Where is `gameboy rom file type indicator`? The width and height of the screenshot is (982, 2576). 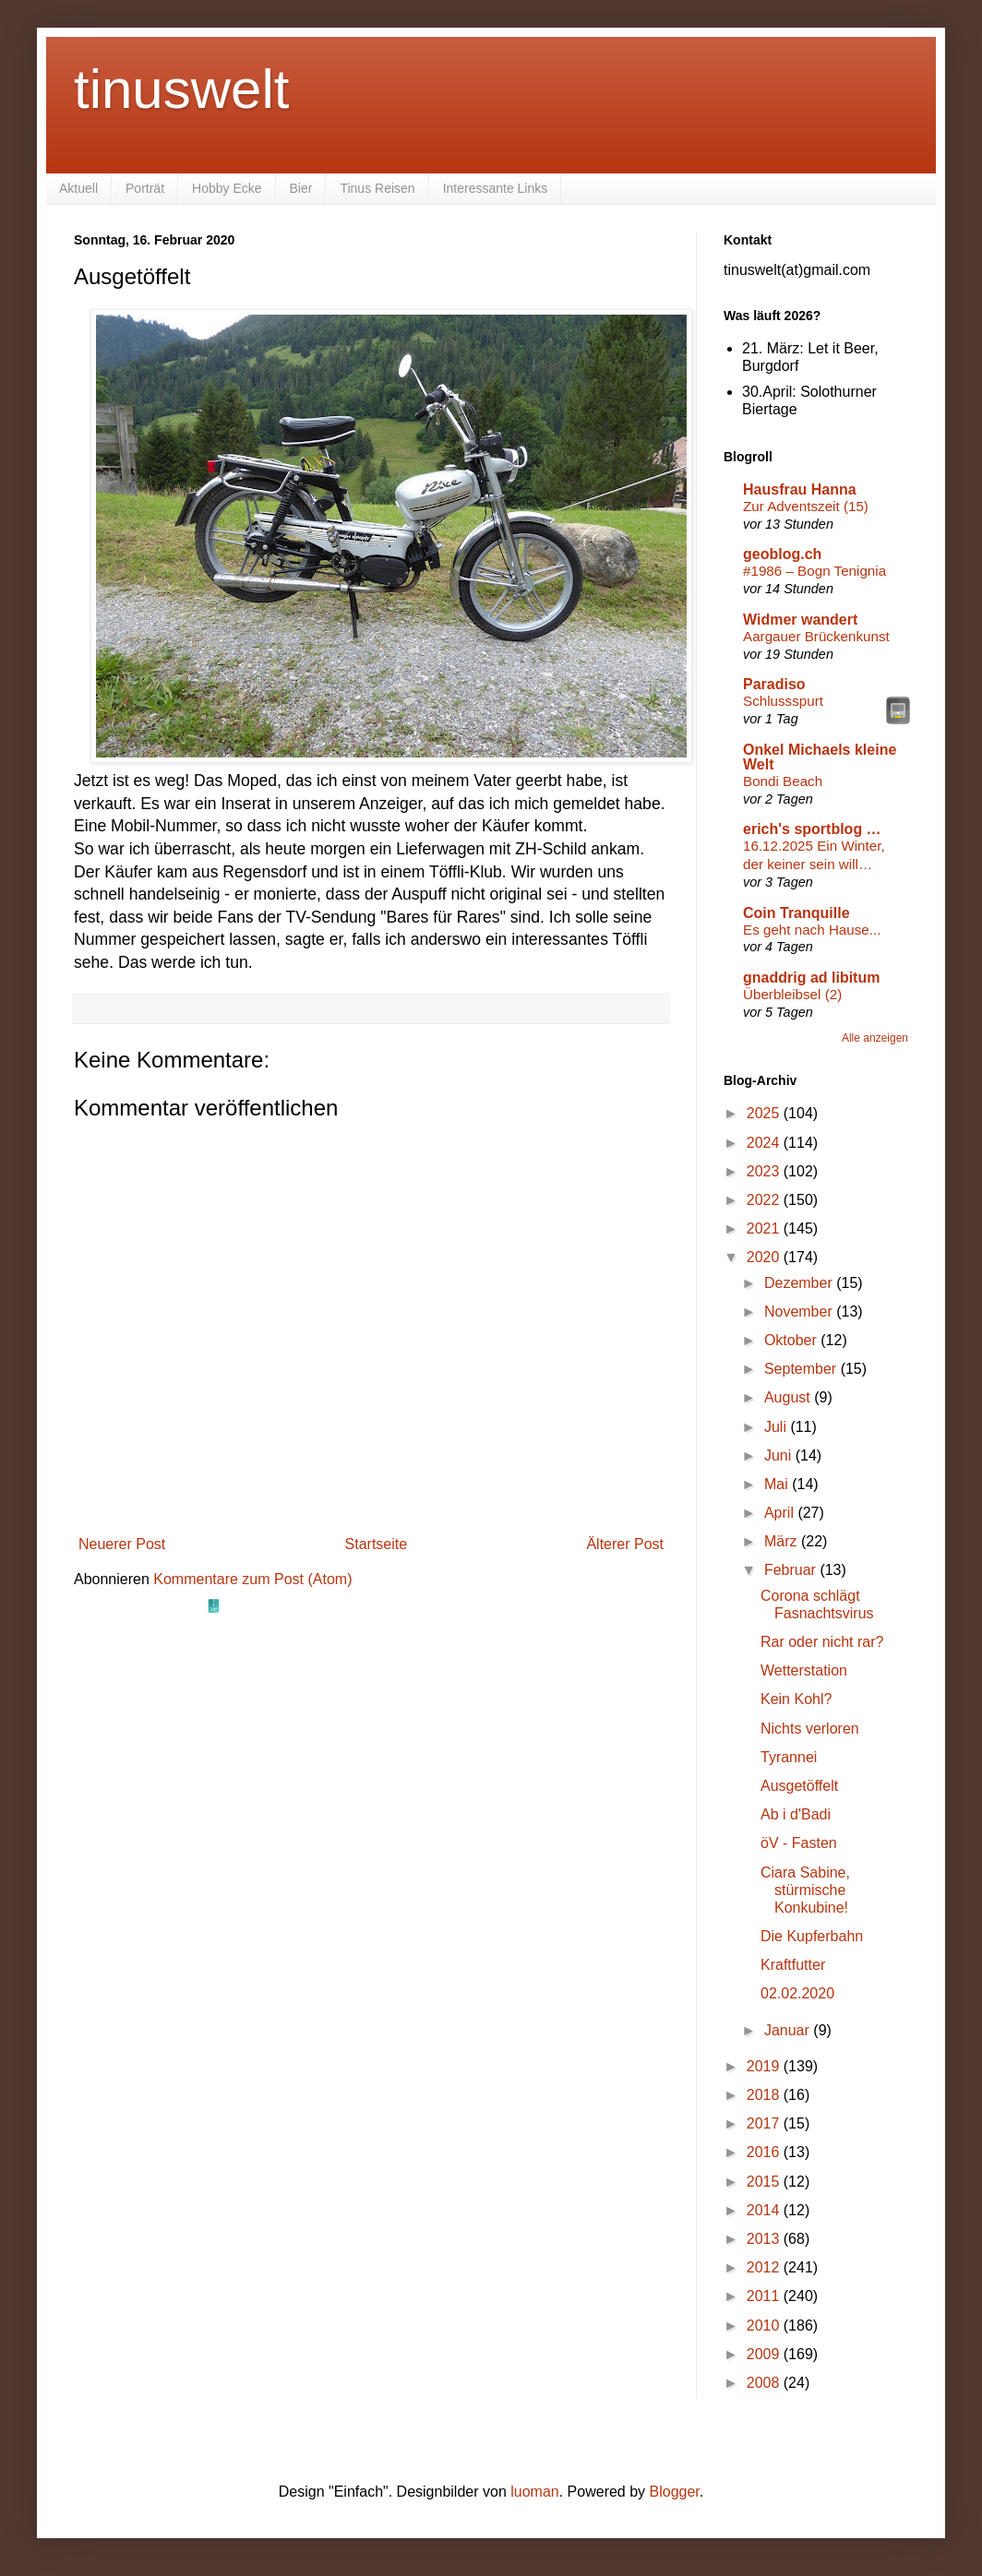 gameboy rom file type indicator is located at coordinates (898, 710).